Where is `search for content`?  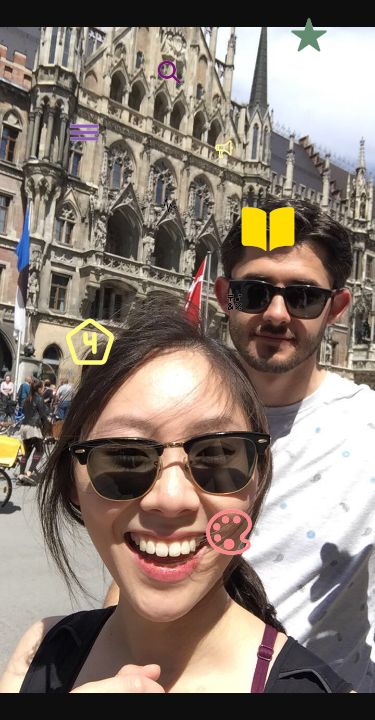 search for content is located at coordinates (169, 72).